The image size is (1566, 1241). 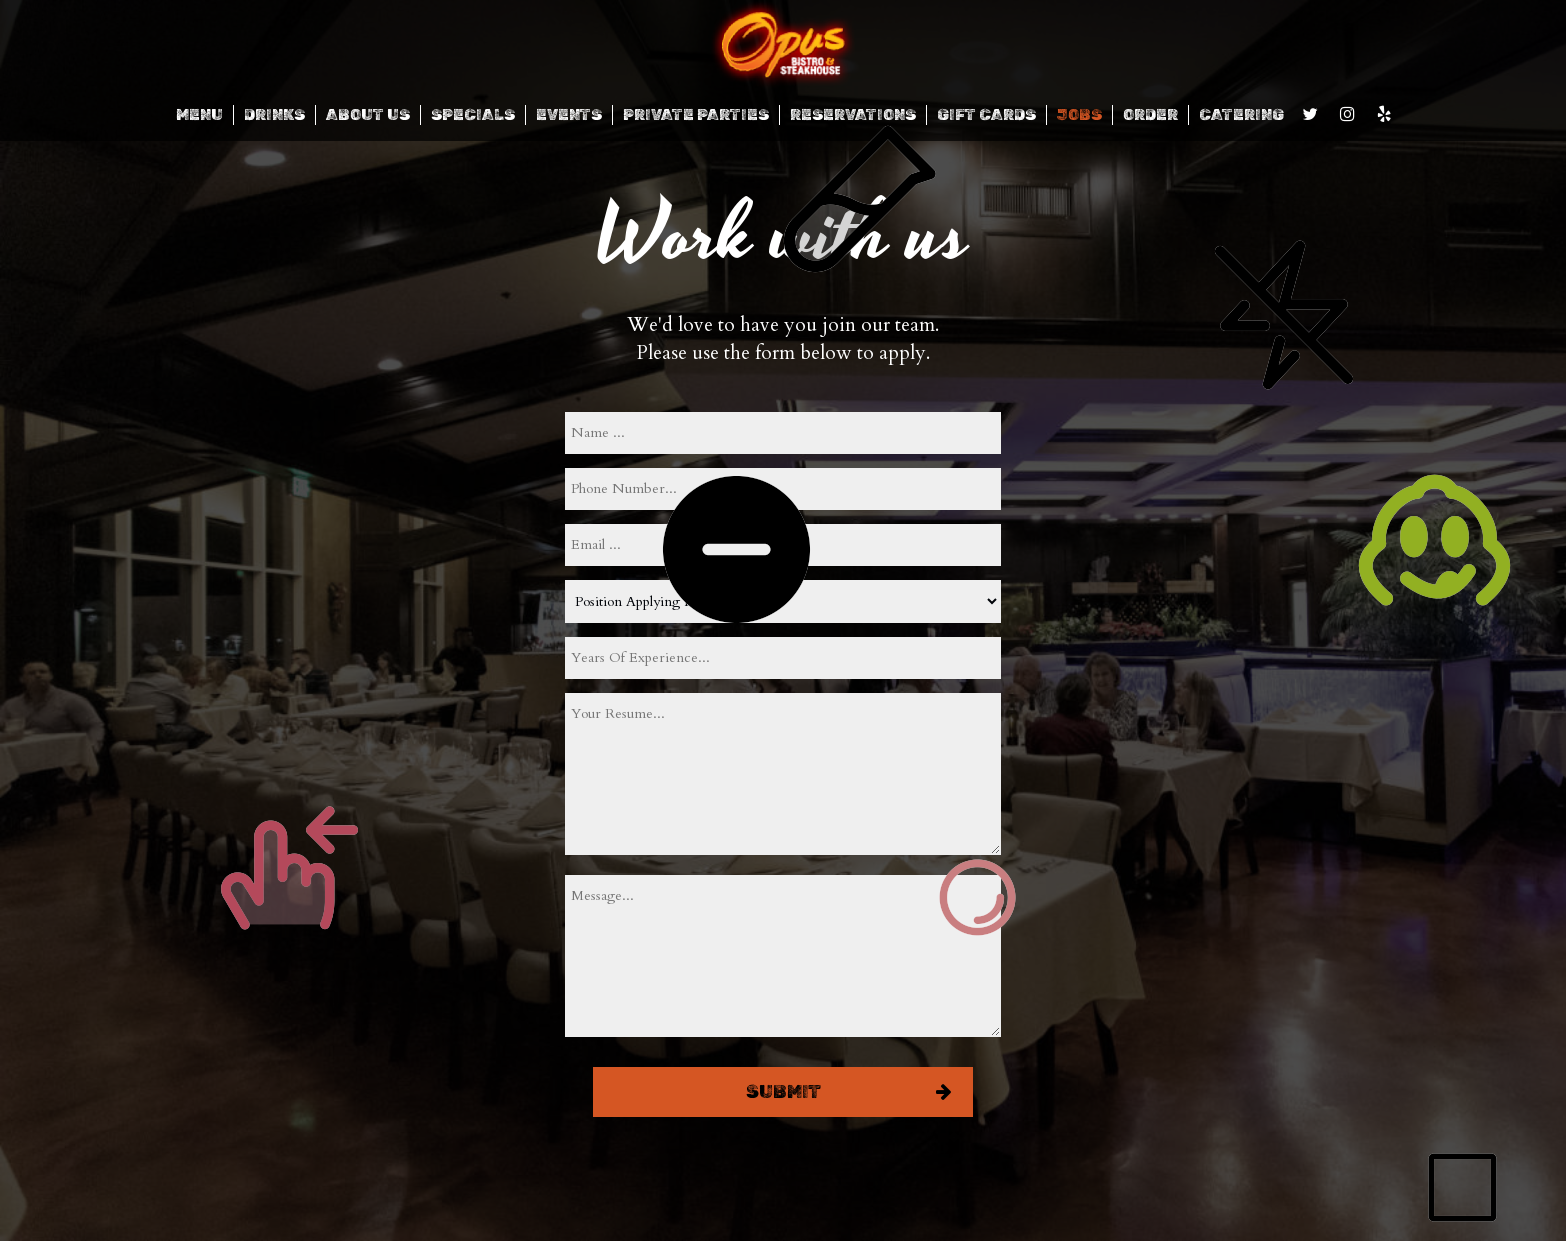 I want to click on flash or lightning feature disabled, so click(x=1284, y=315).